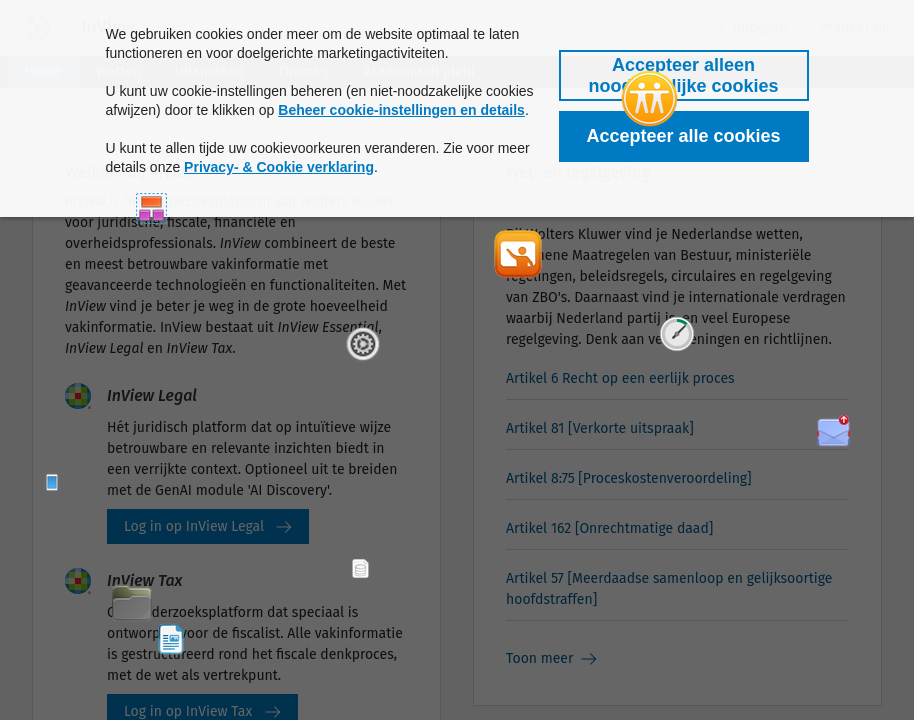  What do you see at coordinates (151, 208) in the screenshot?
I see `select all items in the current view` at bounding box center [151, 208].